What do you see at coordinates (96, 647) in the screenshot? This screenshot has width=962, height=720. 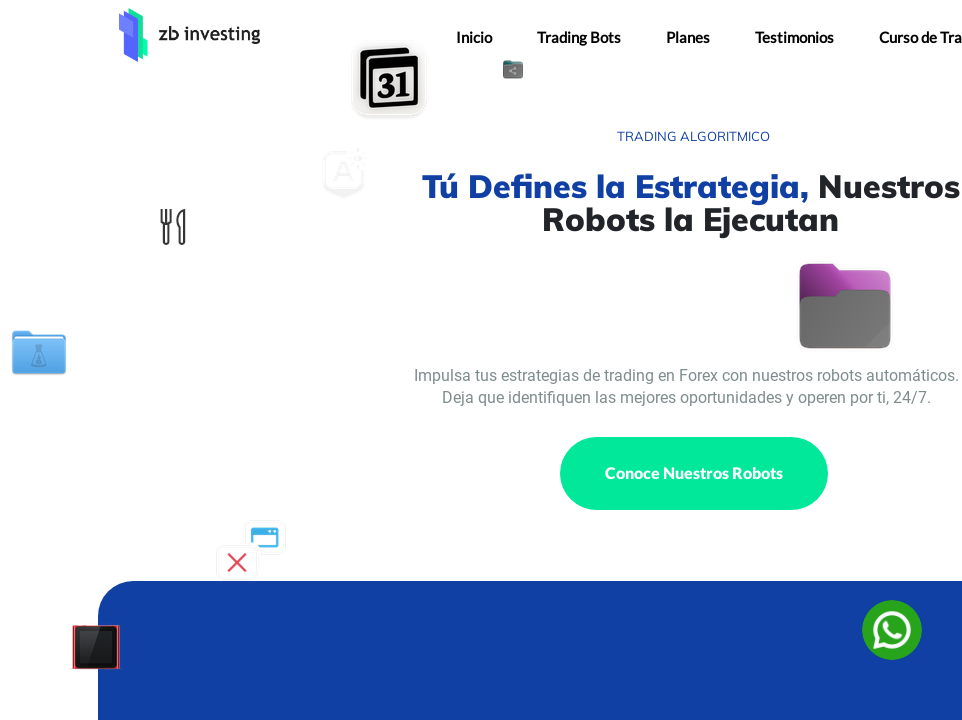 I see `represents a connected iPod nano device` at bounding box center [96, 647].